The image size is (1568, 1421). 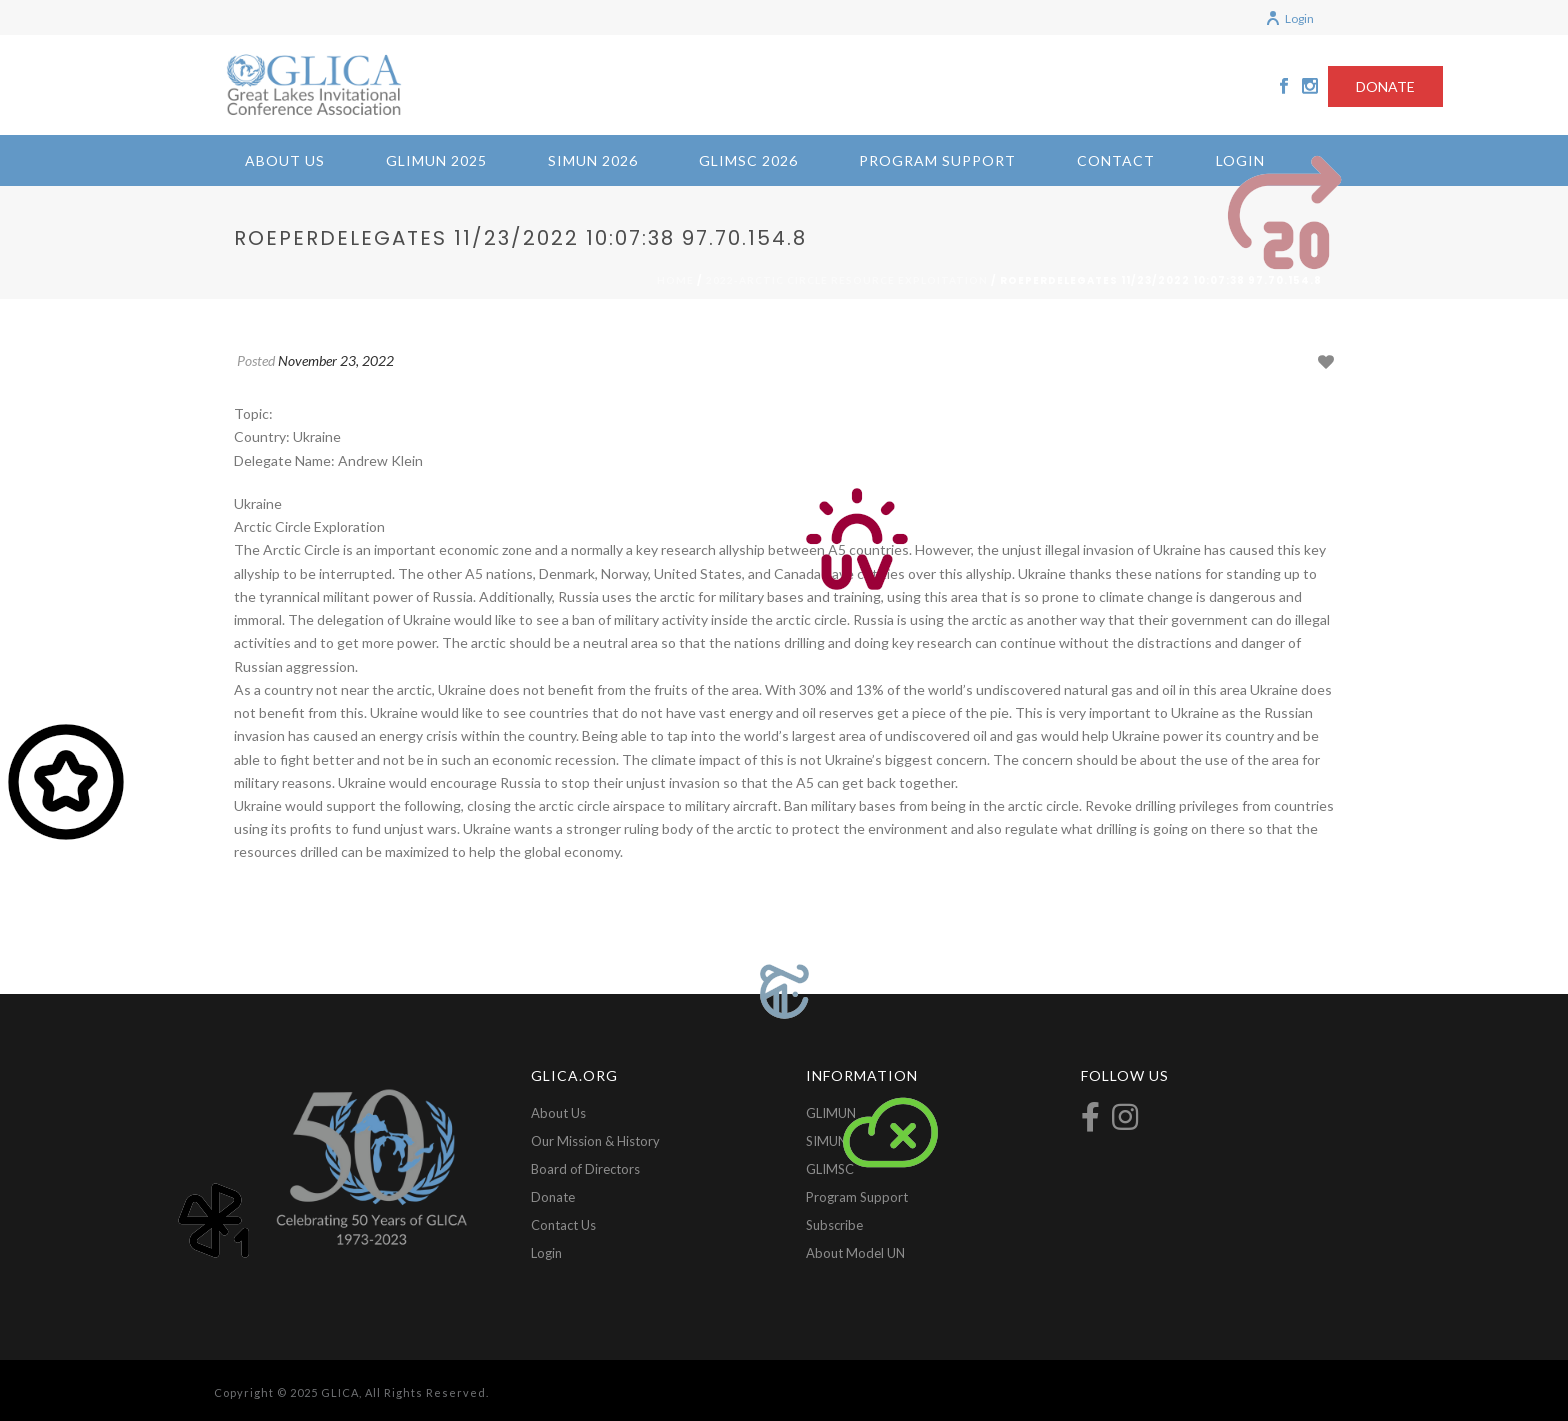 I want to click on view current UV index level, so click(x=857, y=539).